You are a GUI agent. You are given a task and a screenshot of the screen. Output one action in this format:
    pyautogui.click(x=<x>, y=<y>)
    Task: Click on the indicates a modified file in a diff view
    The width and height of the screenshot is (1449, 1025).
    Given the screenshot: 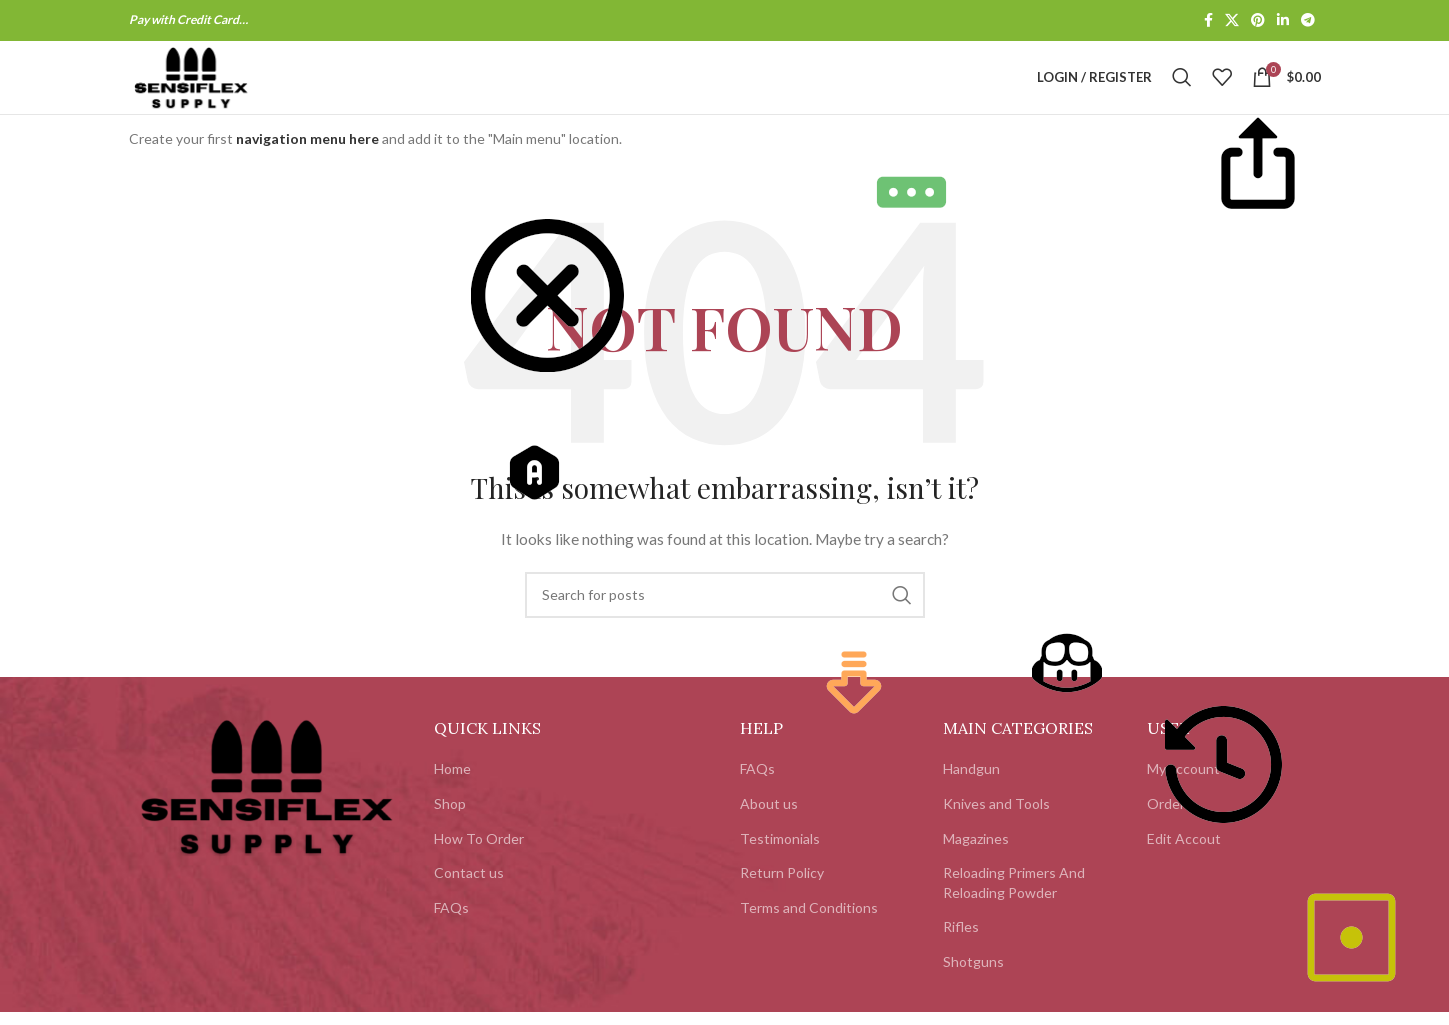 What is the action you would take?
    pyautogui.click(x=1351, y=937)
    